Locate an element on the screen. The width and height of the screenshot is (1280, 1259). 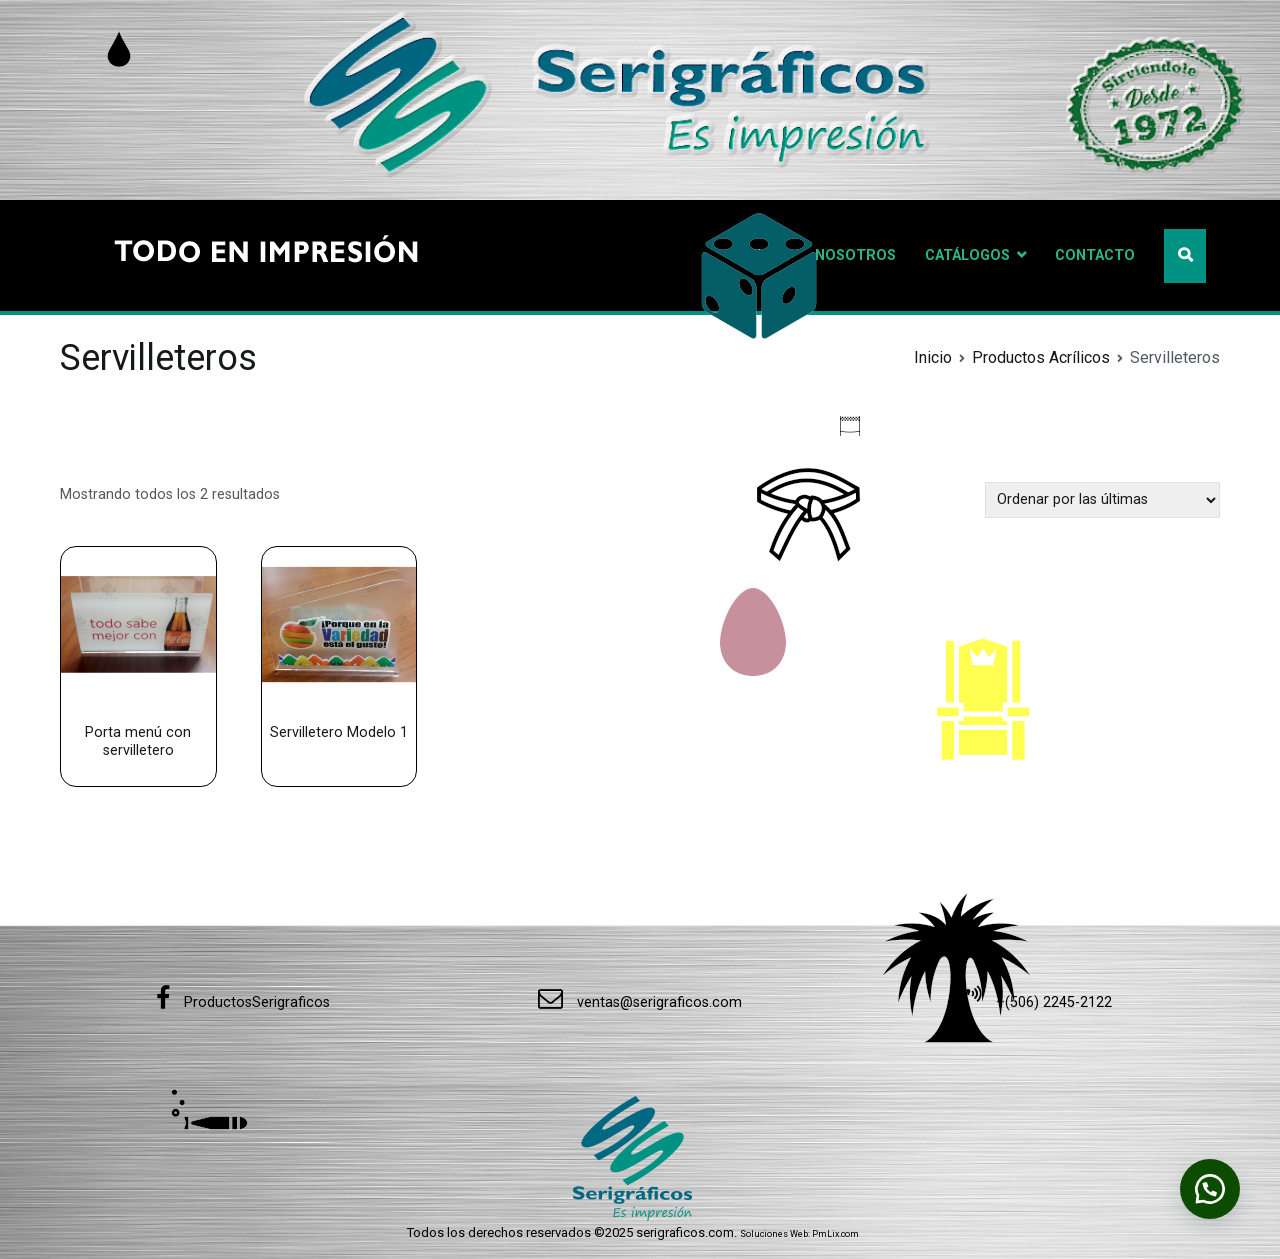
indicates a fountain or water feature location is located at coordinates (957, 968).